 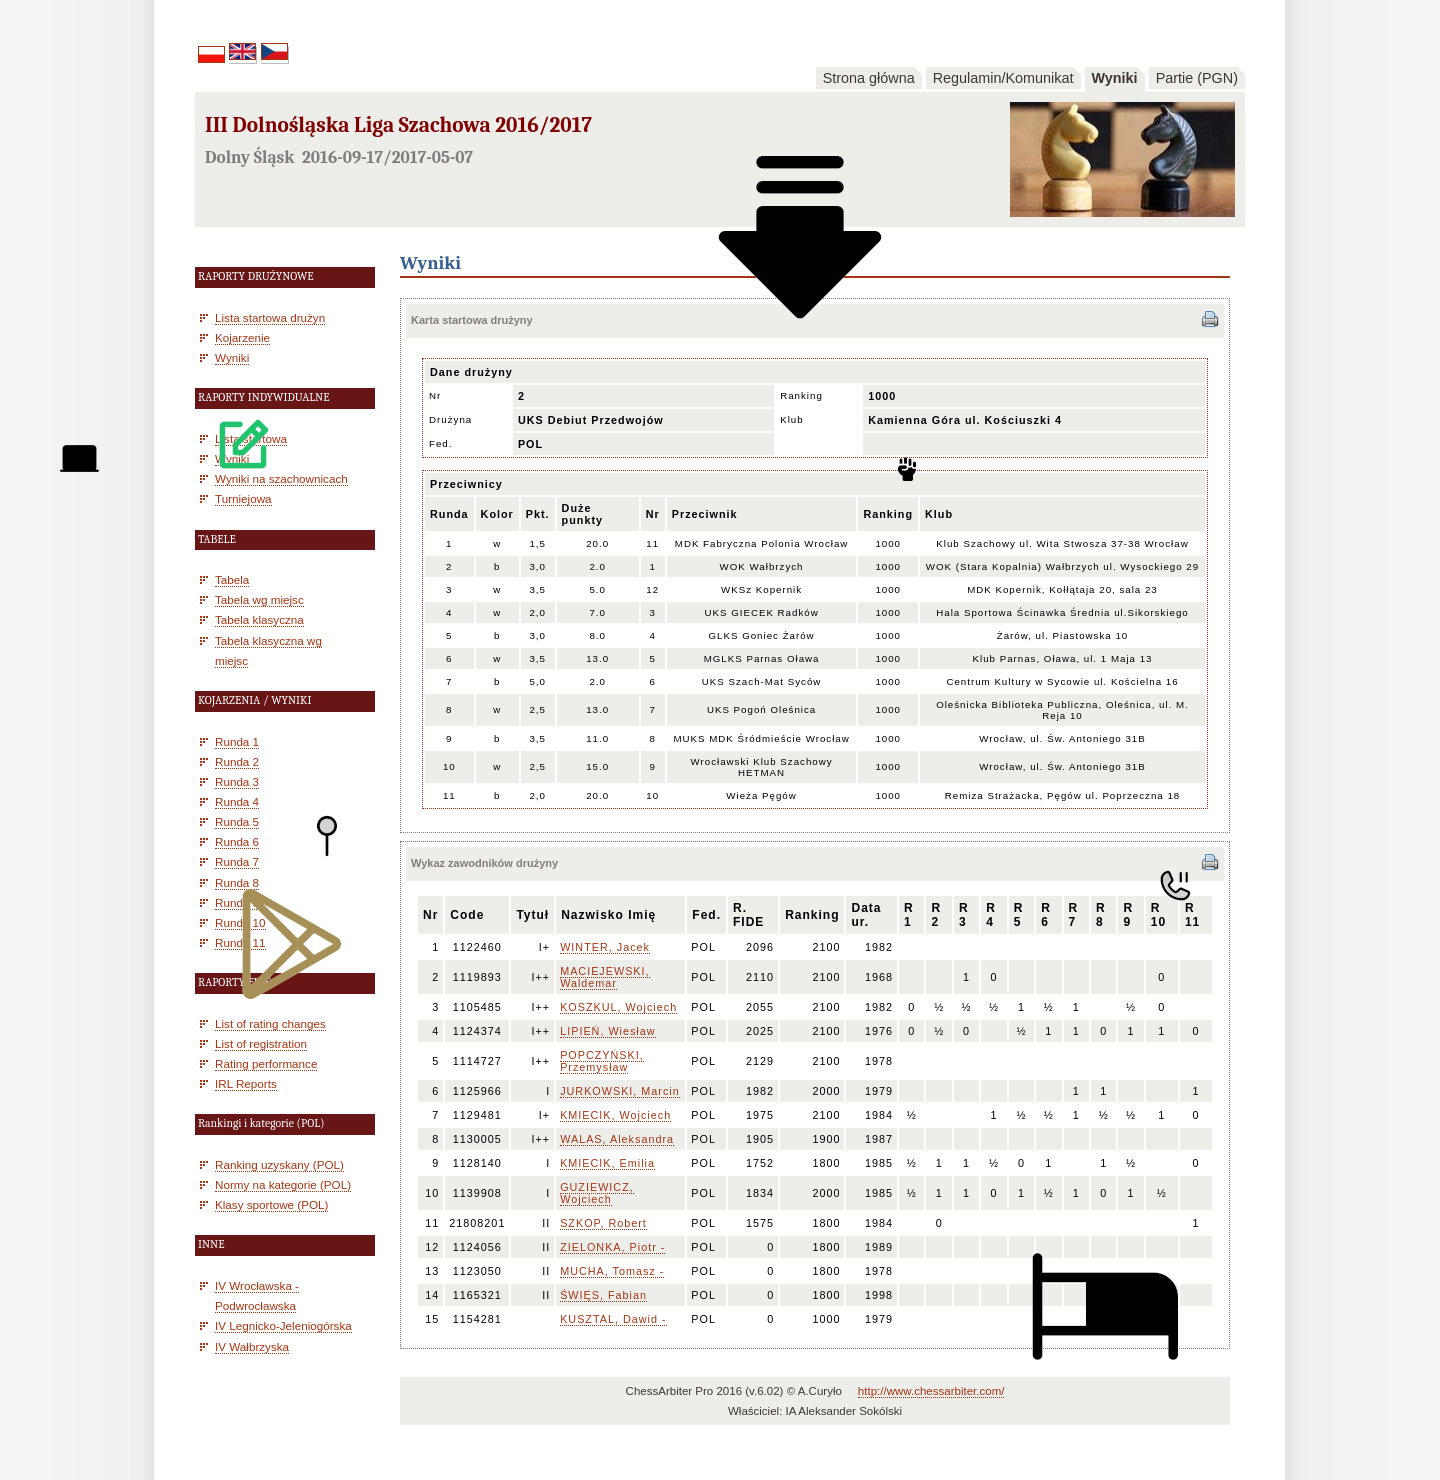 What do you see at coordinates (327, 836) in the screenshot?
I see `mark a location on a map` at bounding box center [327, 836].